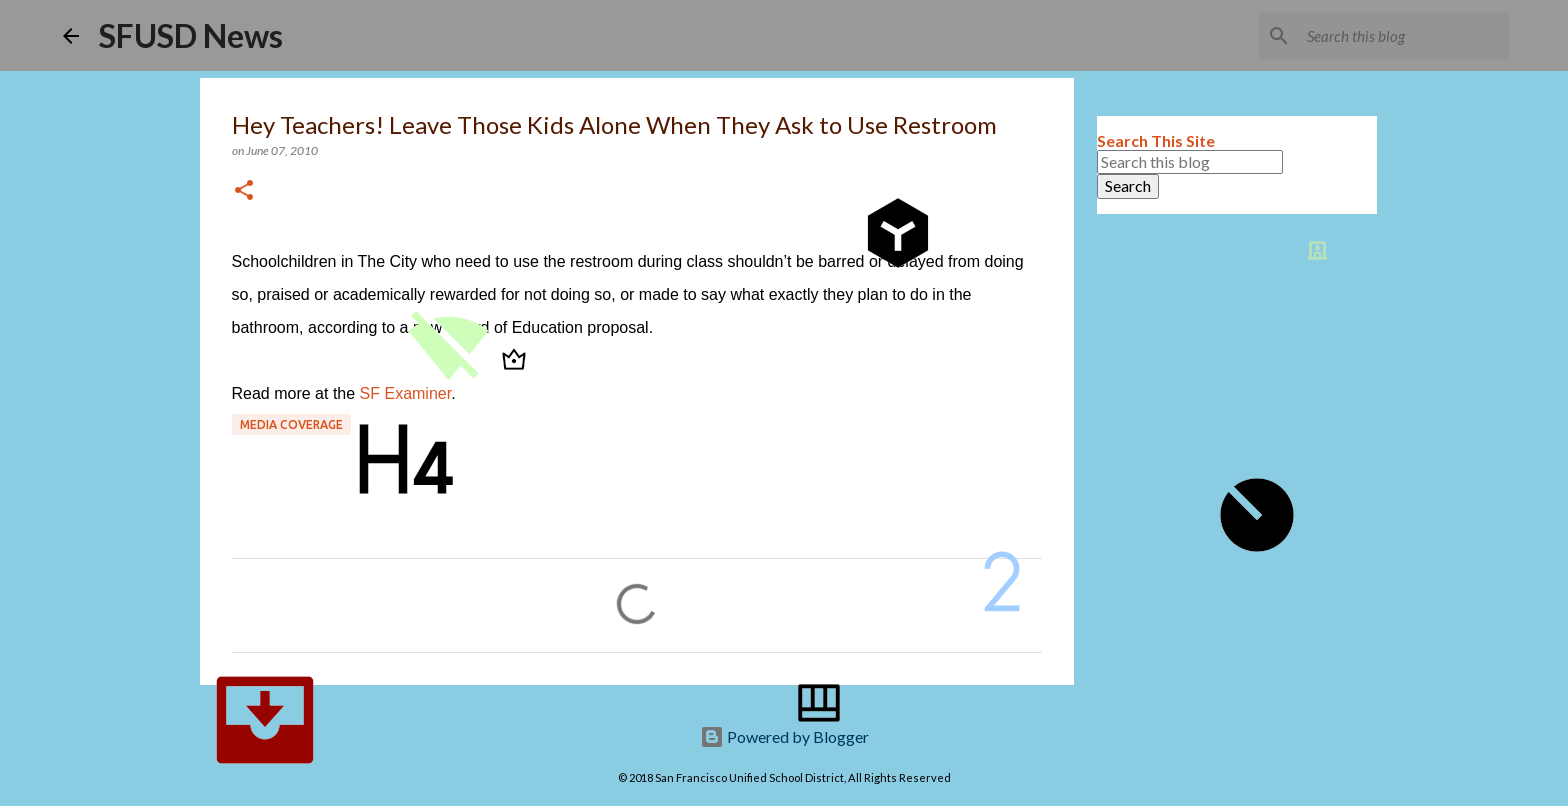 Image resolution: width=1568 pixels, height=806 pixels. What do you see at coordinates (1002, 582) in the screenshot?
I see `indicates second item in a numbered list` at bounding box center [1002, 582].